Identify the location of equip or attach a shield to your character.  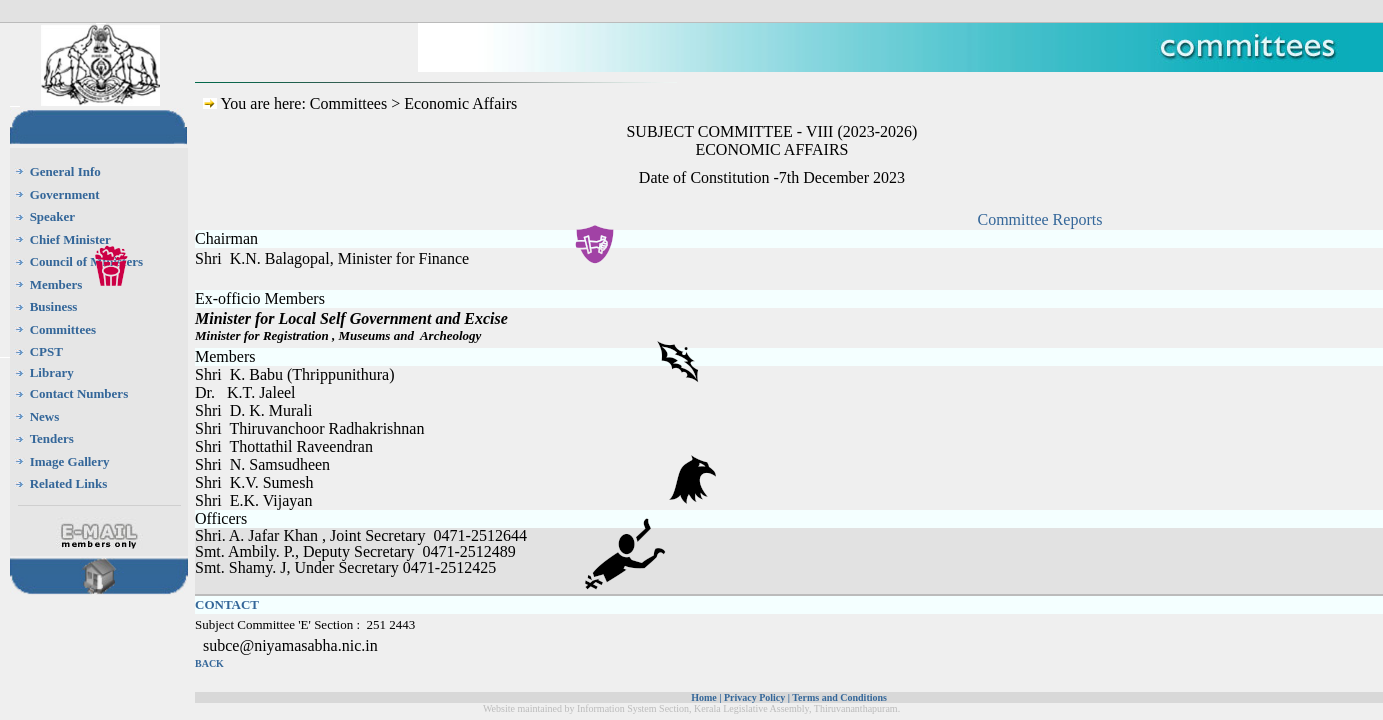
(595, 244).